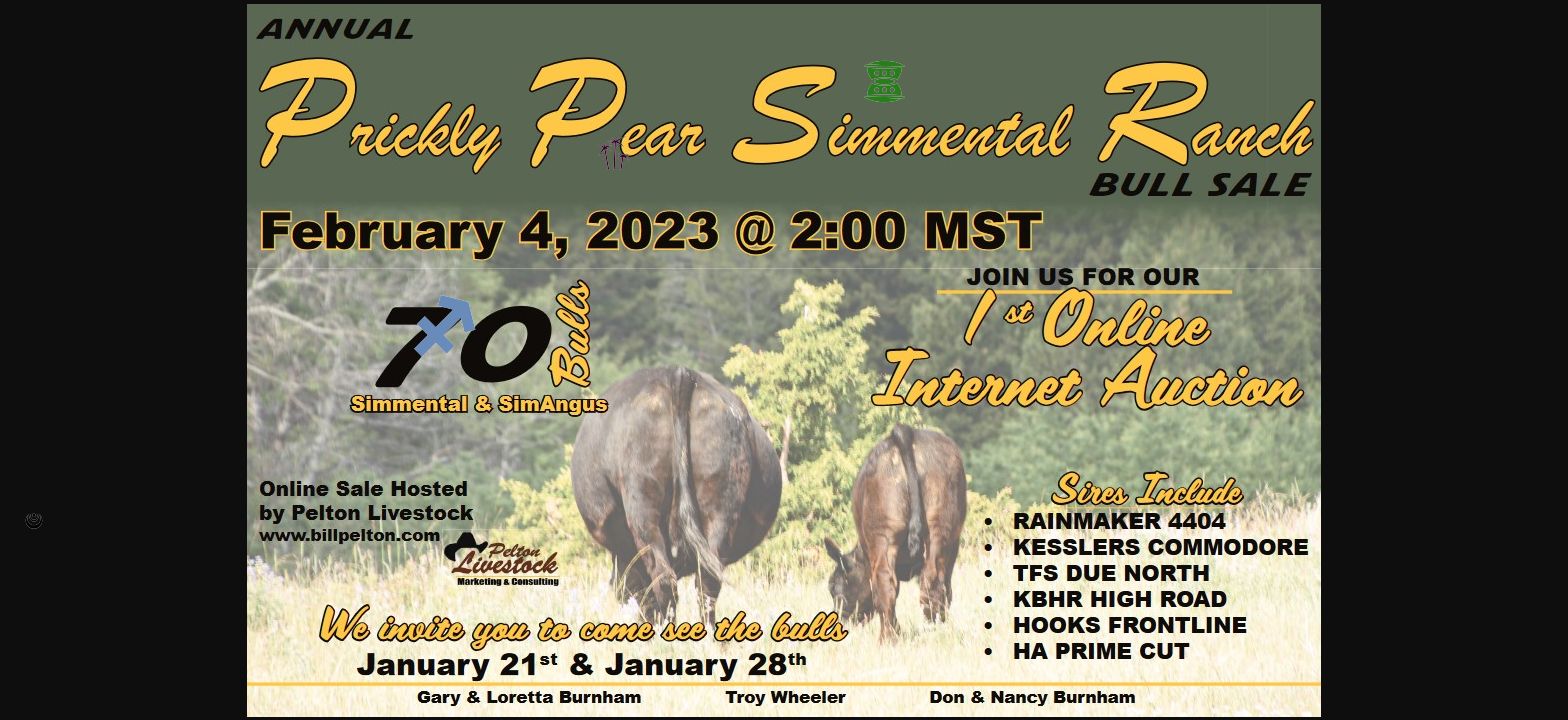  I want to click on view sagittarius zodiac sign, so click(445, 326).